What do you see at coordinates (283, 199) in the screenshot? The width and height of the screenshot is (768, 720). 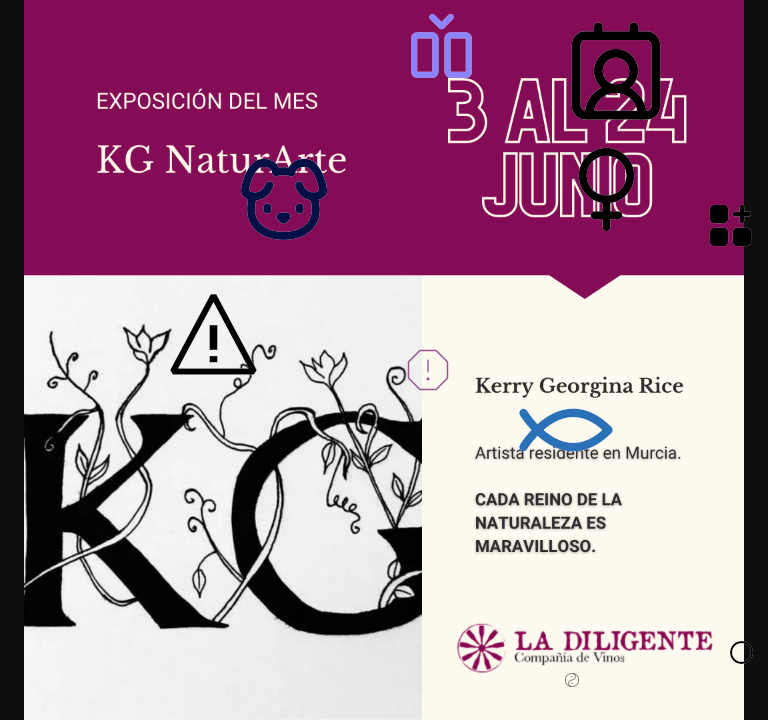 I see `access pet-related features or settings` at bounding box center [283, 199].